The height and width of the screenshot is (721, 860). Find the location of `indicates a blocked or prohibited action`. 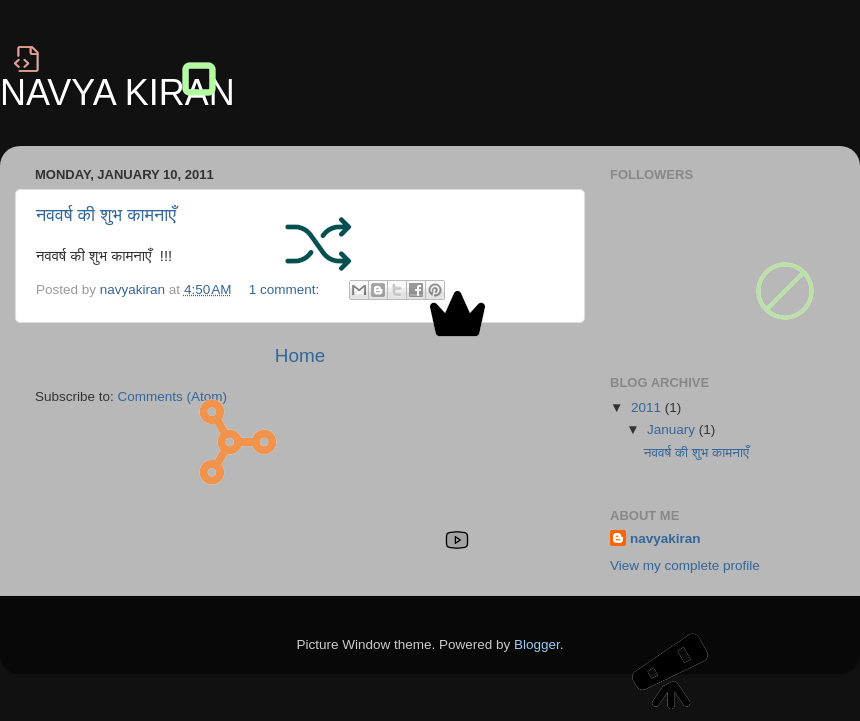

indicates a blocked or prohibited action is located at coordinates (785, 291).